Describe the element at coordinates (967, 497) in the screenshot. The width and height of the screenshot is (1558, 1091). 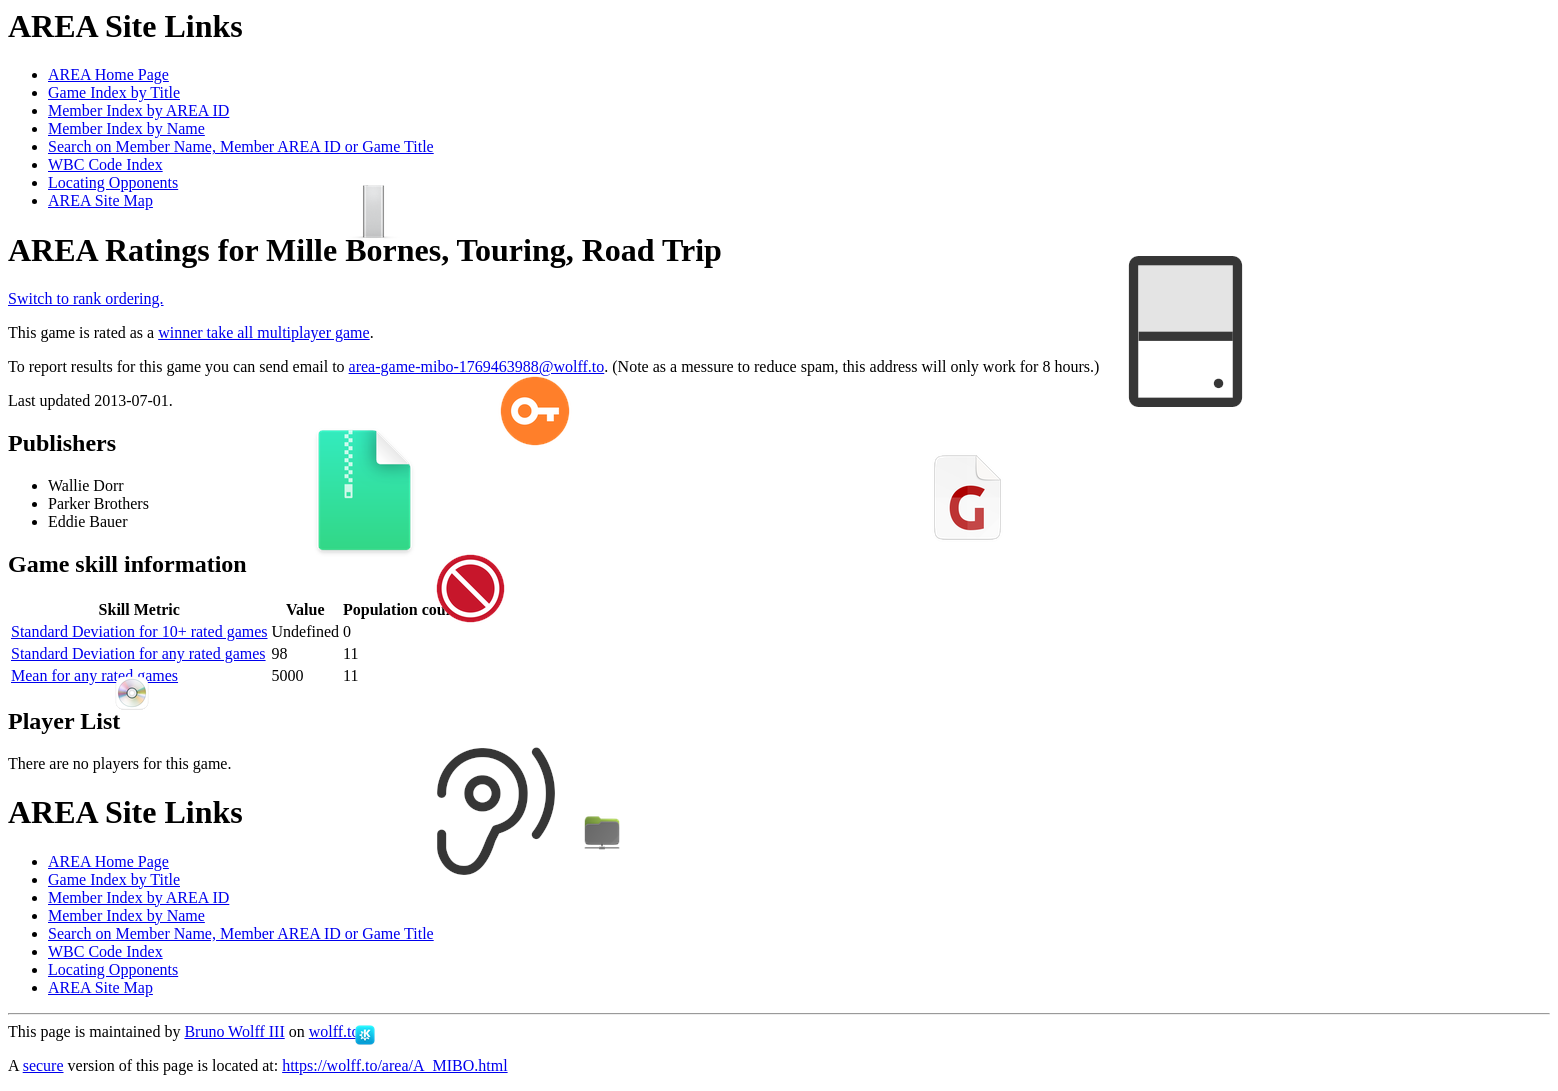
I see `a G-code file for 3D printing or CNC machining` at that location.